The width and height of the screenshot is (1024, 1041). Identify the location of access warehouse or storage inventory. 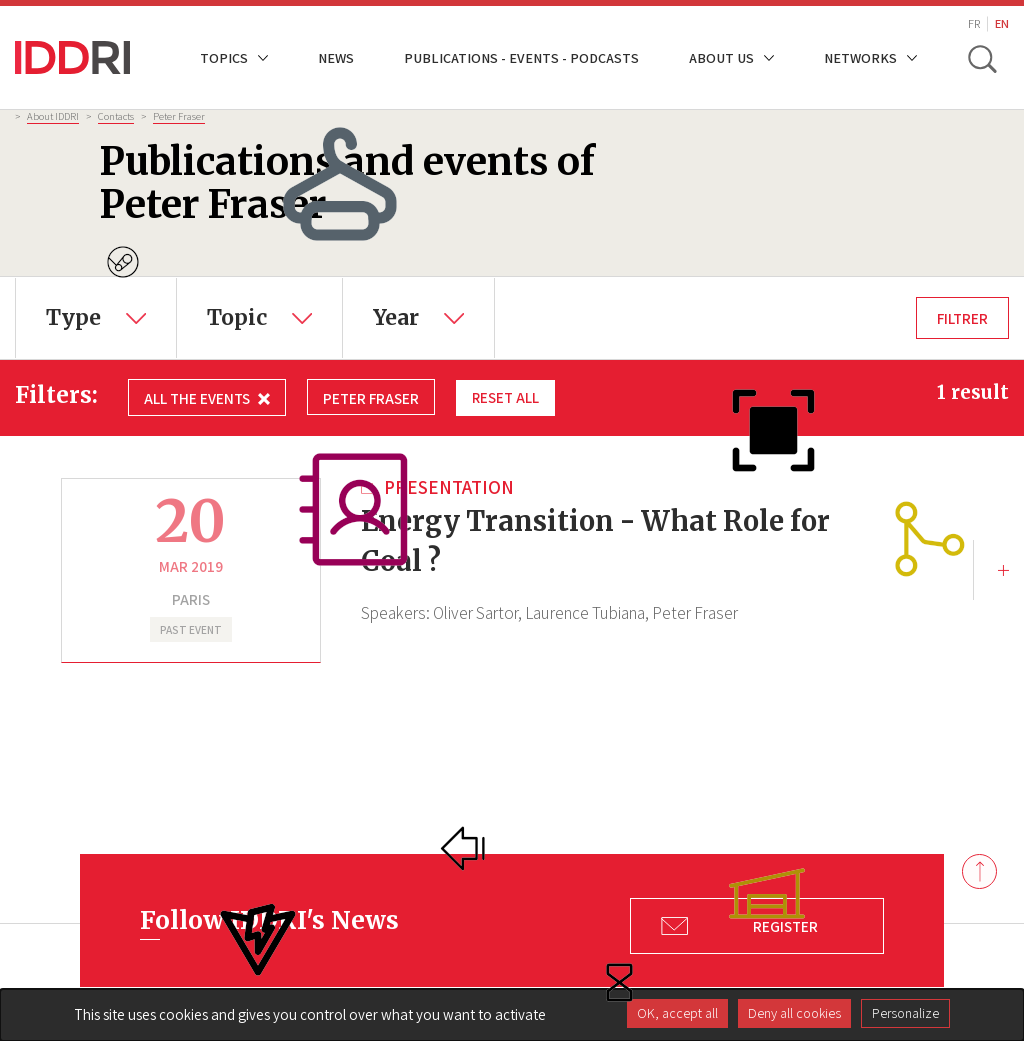
(767, 896).